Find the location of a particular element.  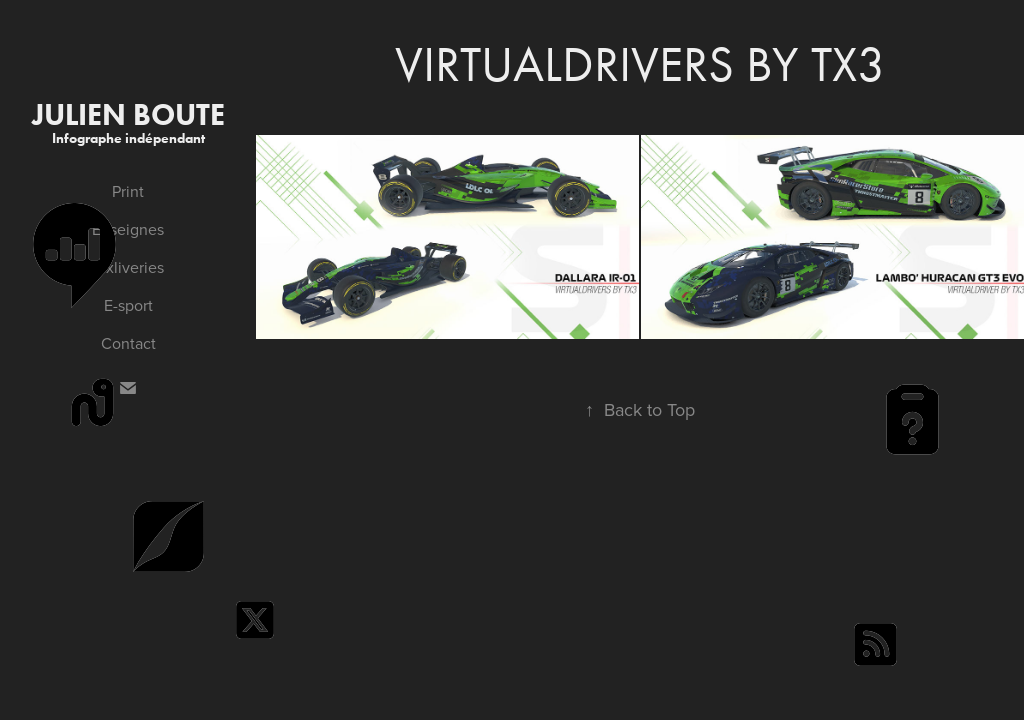

open X (formerly Twitter) app is located at coordinates (255, 620).